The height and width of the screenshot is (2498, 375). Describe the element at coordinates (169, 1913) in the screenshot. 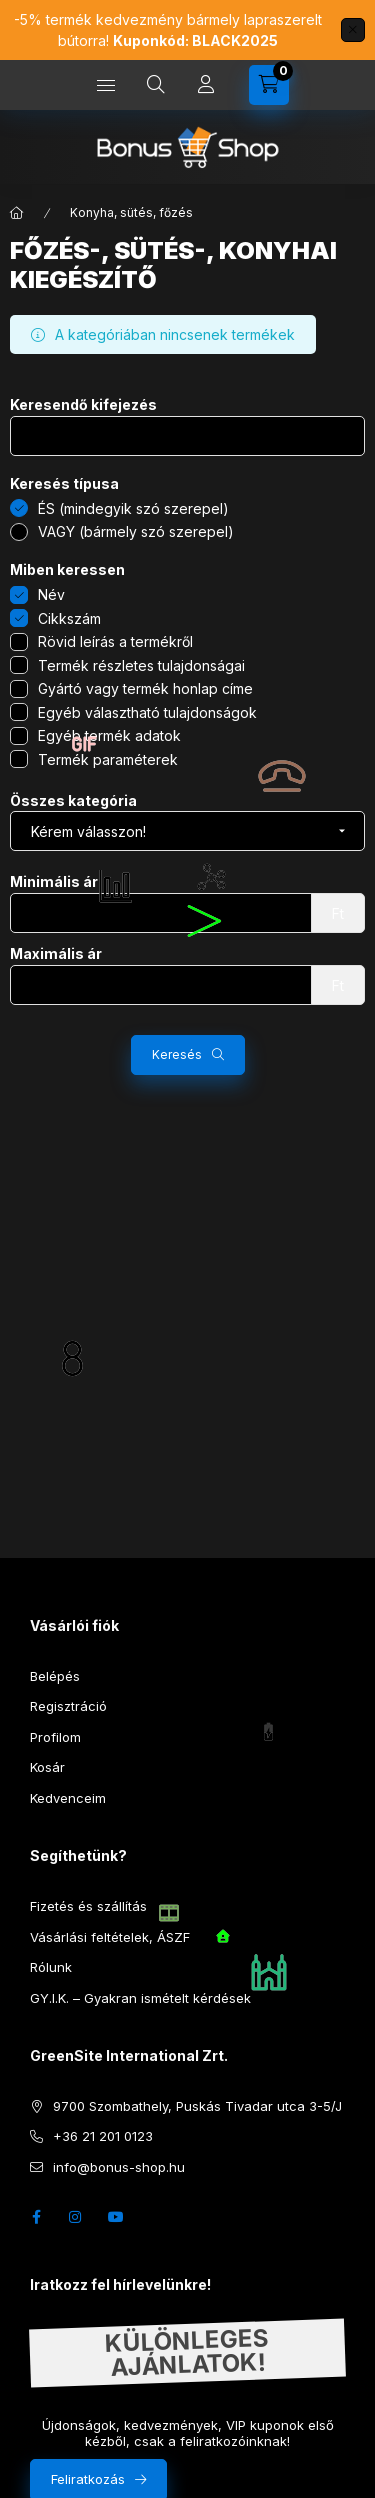

I see `browse video or movie content` at that location.